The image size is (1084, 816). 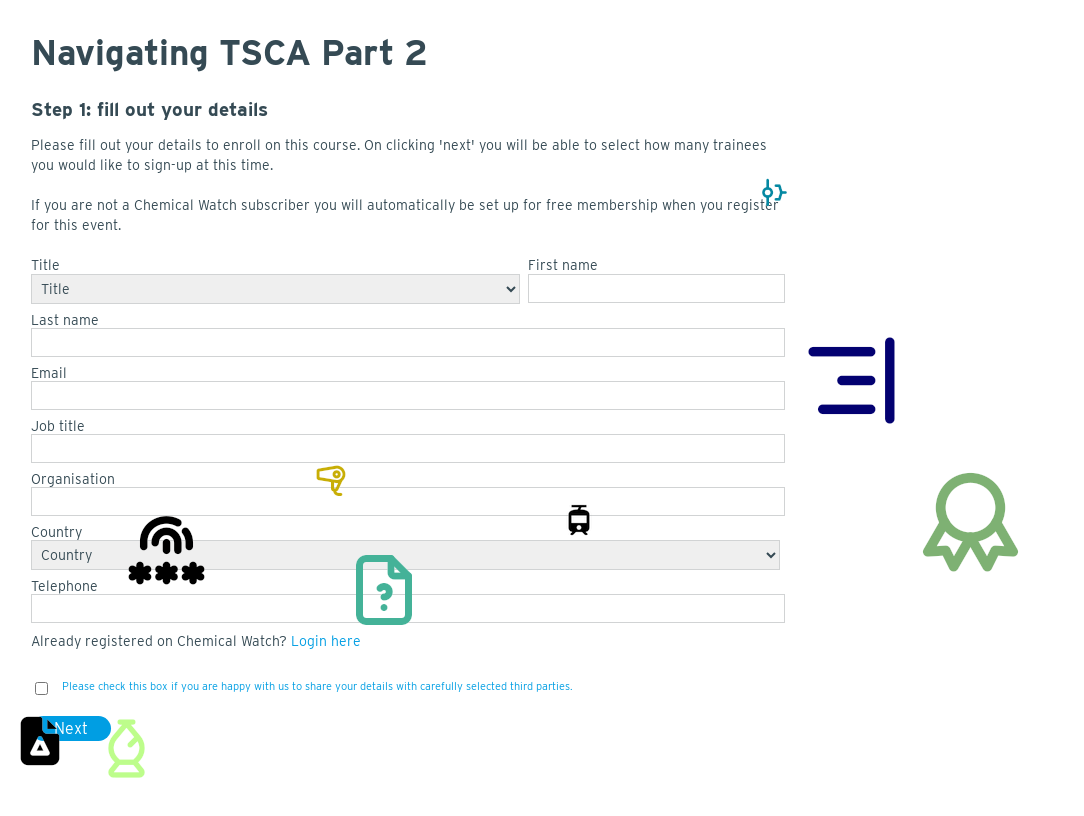 What do you see at coordinates (126, 748) in the screenshot?
I see `select the bishop piece in a chess game` at bounding box center [126, 748].